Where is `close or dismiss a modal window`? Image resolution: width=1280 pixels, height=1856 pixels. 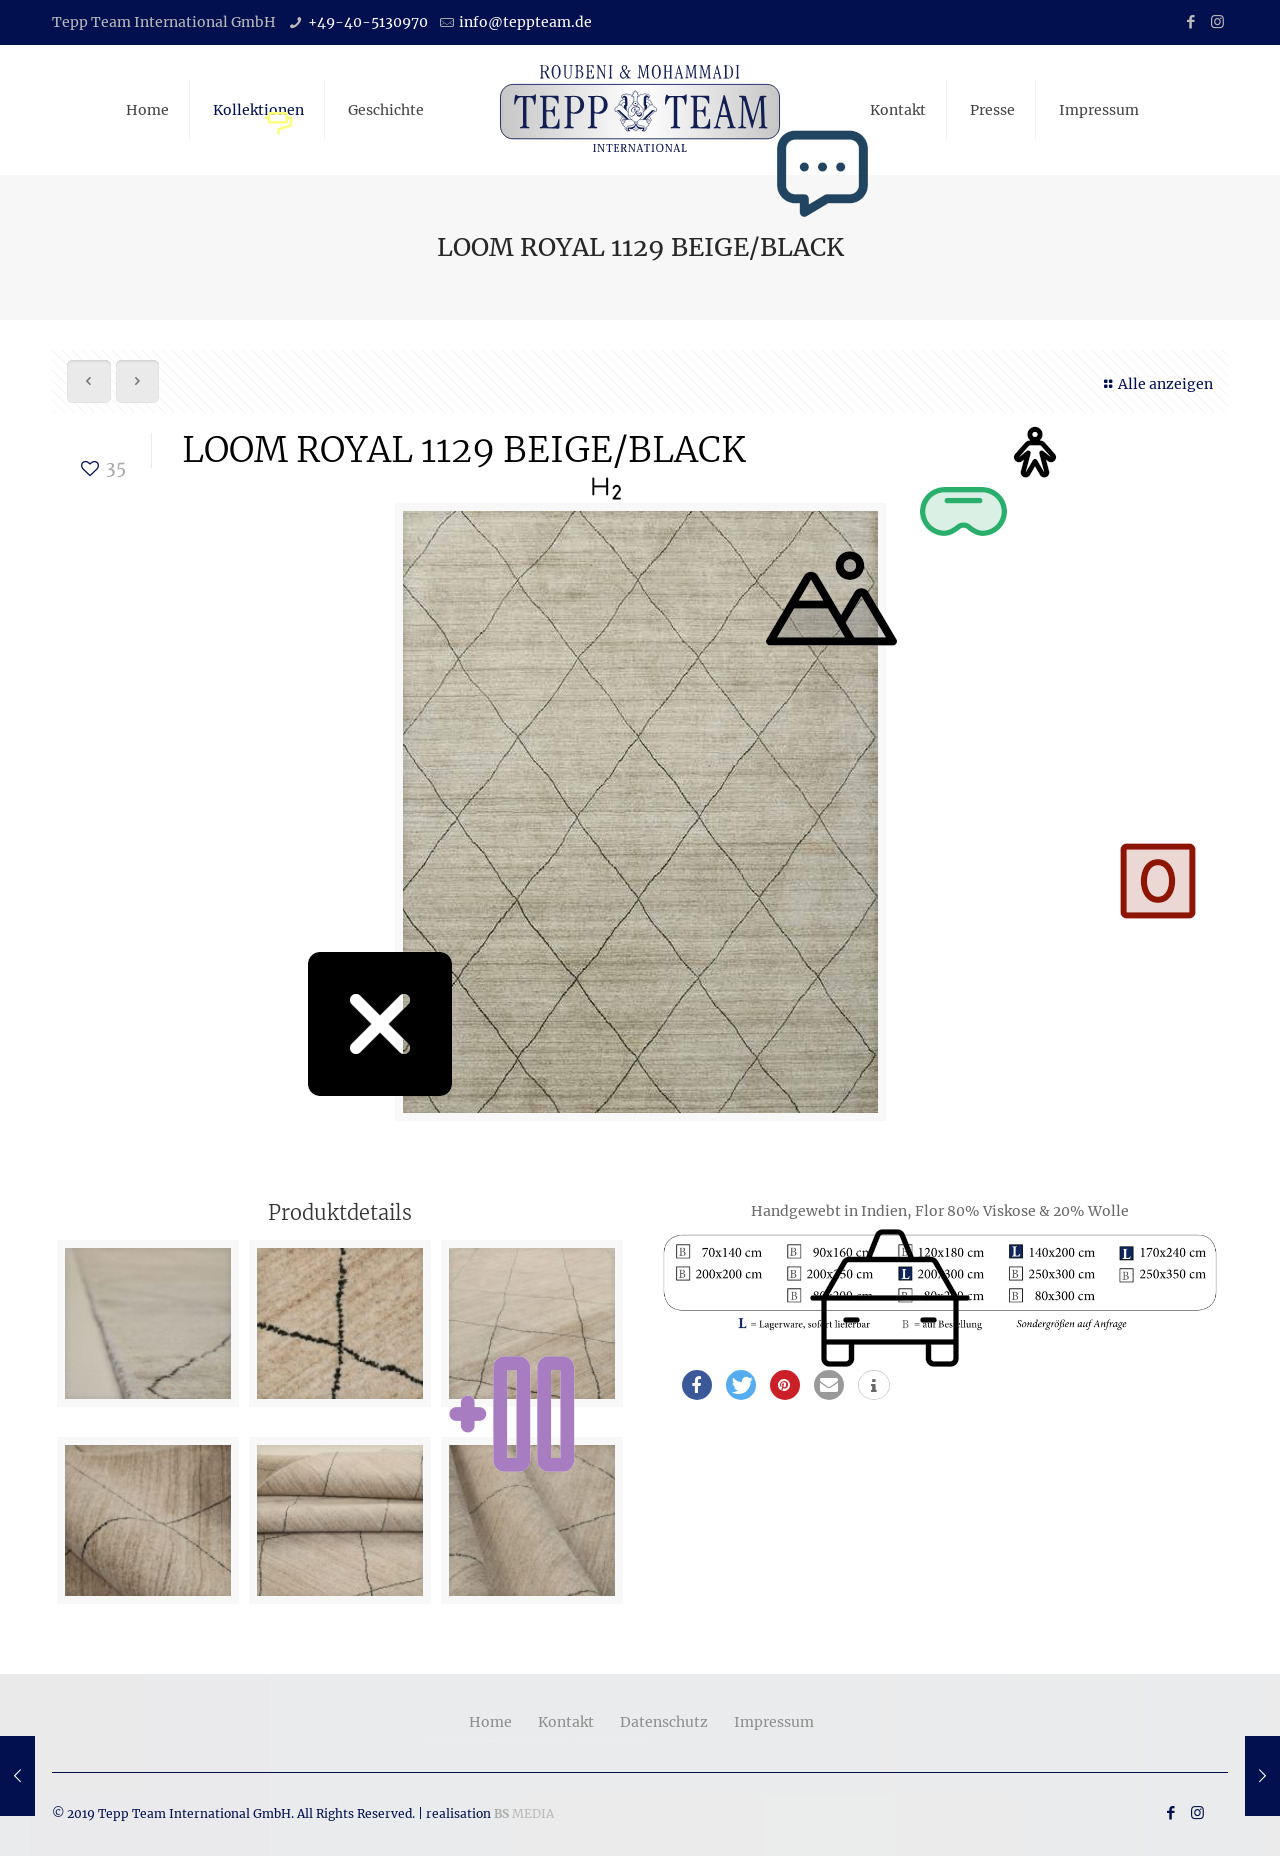
close or dismiss a modal window is located at coordinates (380, 1024).